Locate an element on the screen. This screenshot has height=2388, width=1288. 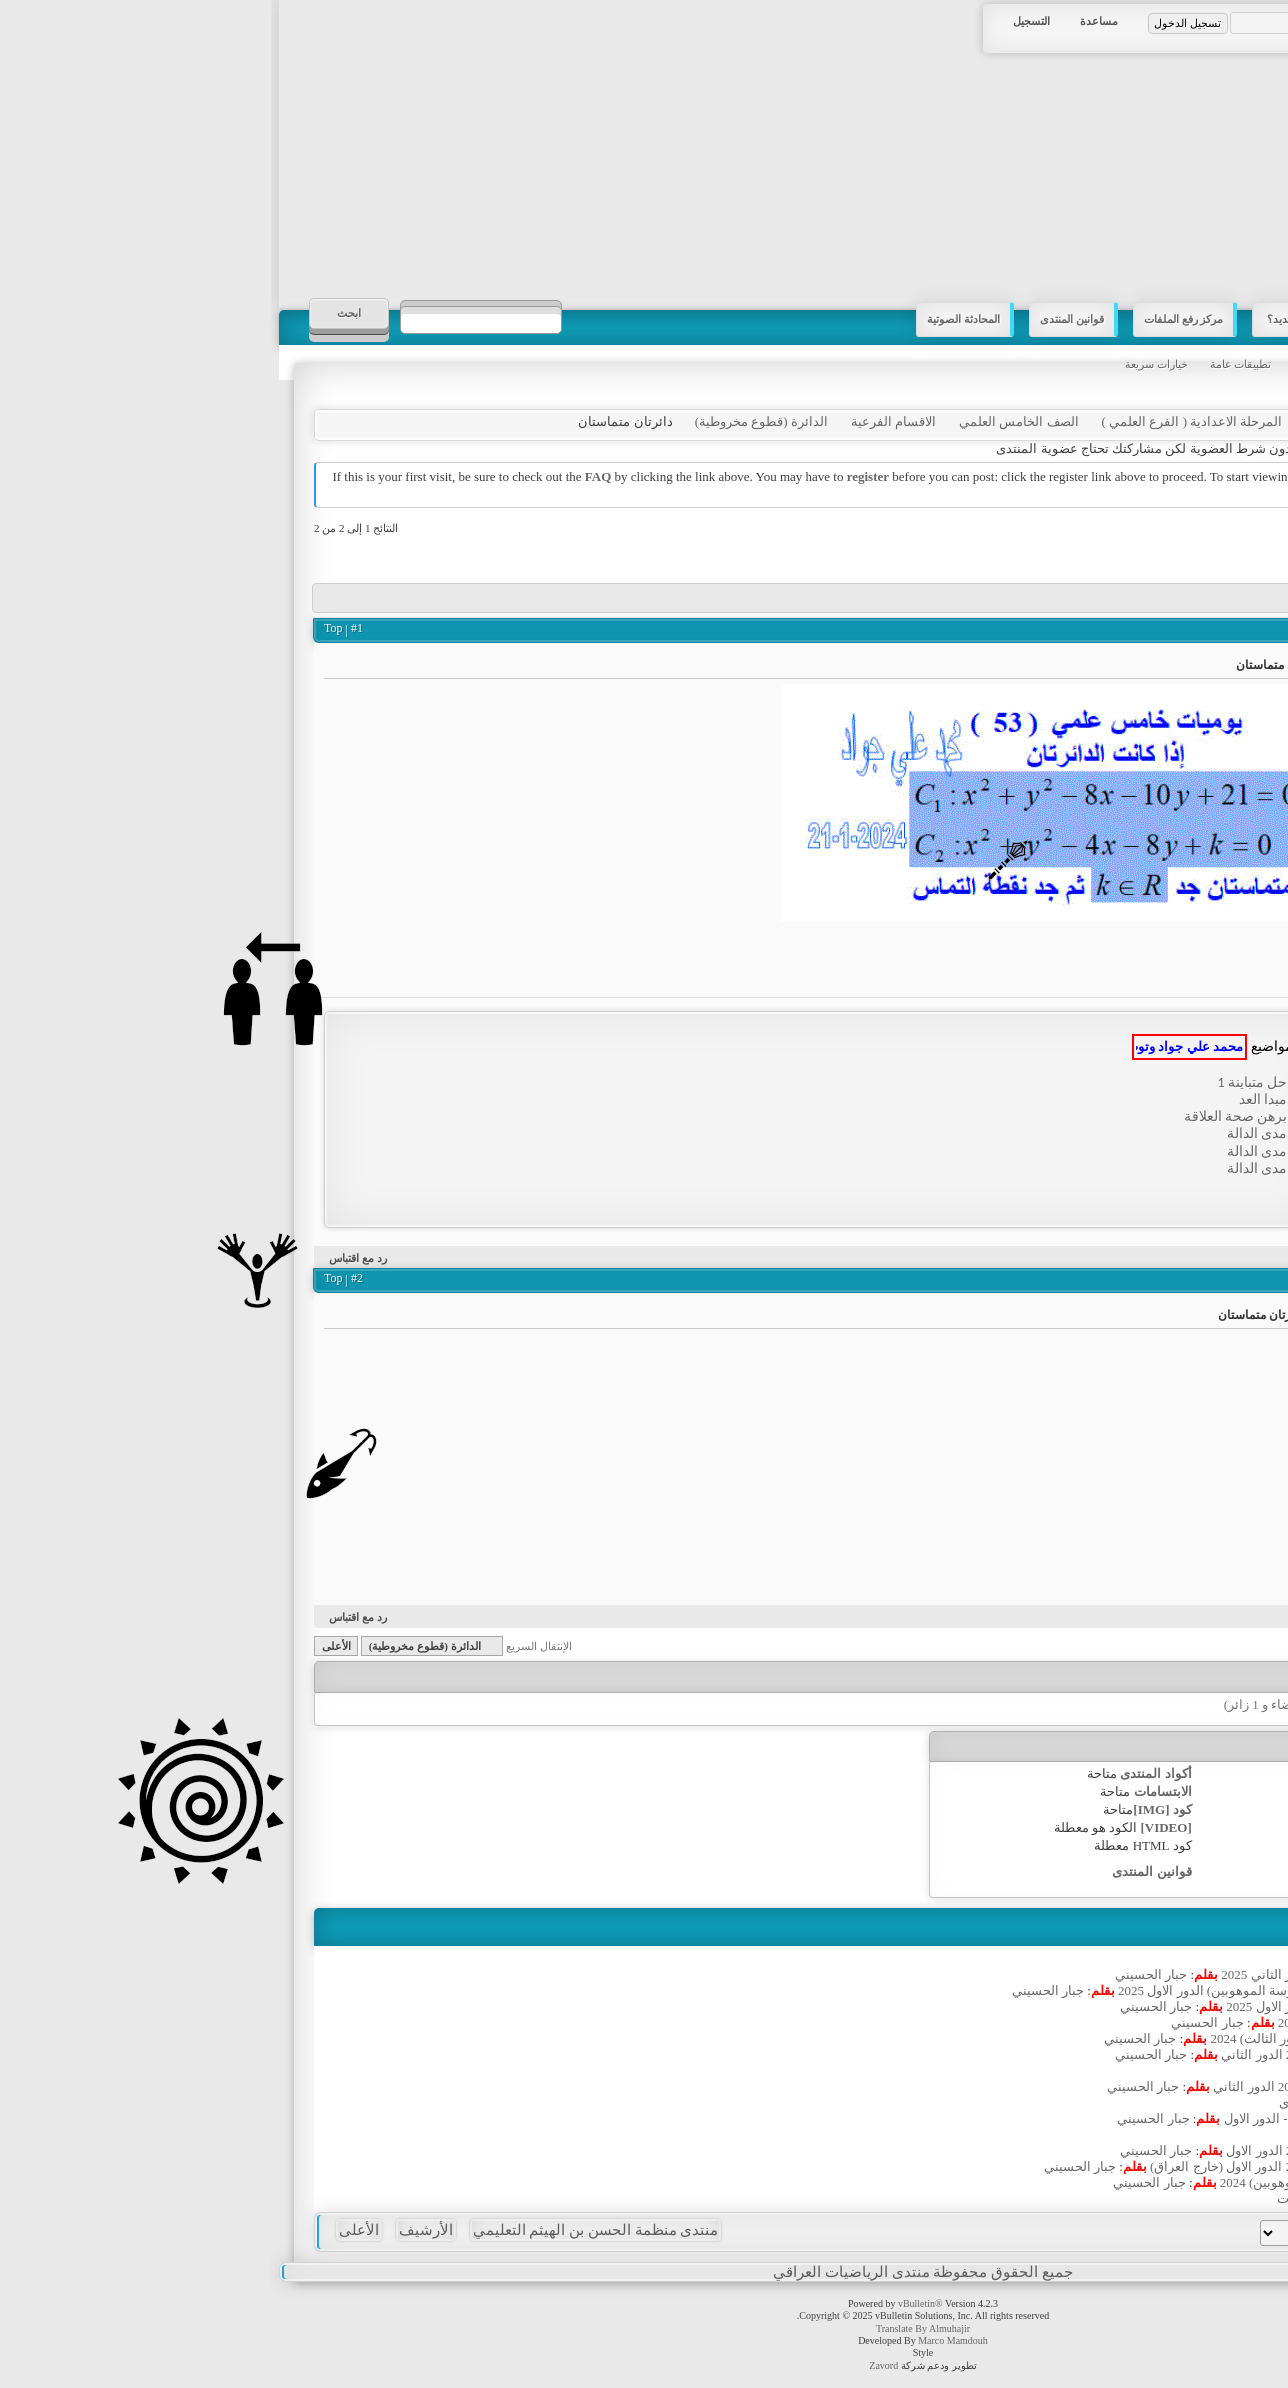
select flanged mace as equipped weapon is located at coordinates (1008, 859).